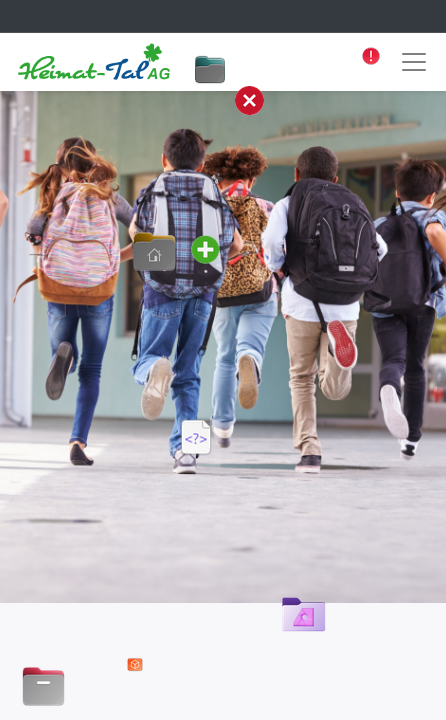  What do you see at coordinates (303, 615) in the screenshot?
I see `open affinity photo project files folder` at bounding box center [303, 615].